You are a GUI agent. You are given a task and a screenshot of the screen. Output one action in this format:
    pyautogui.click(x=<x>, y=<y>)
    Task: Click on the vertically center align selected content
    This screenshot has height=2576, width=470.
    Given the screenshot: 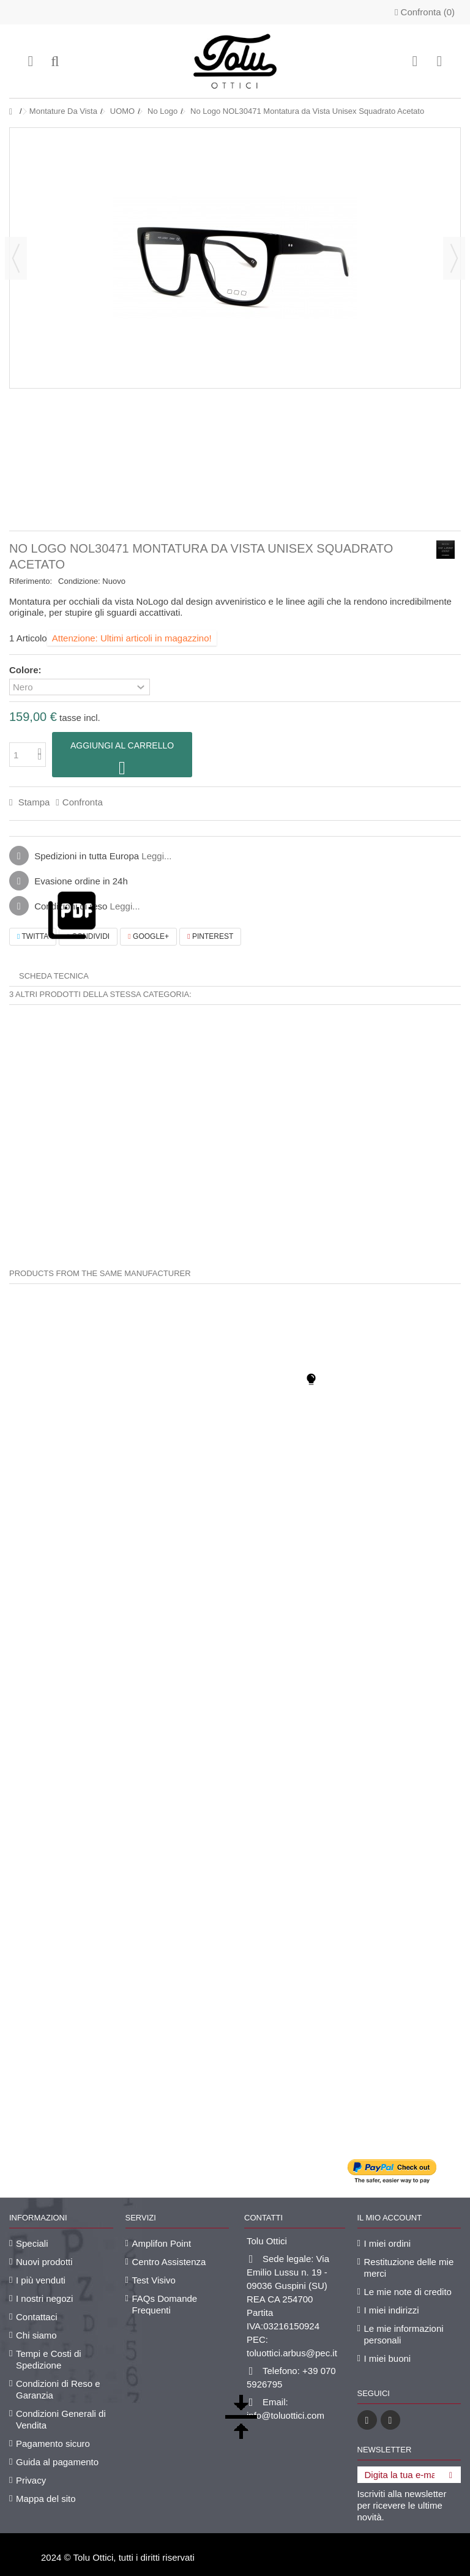 What is the action you would take?
    pyautogui.click(x=241, y=2417)
    